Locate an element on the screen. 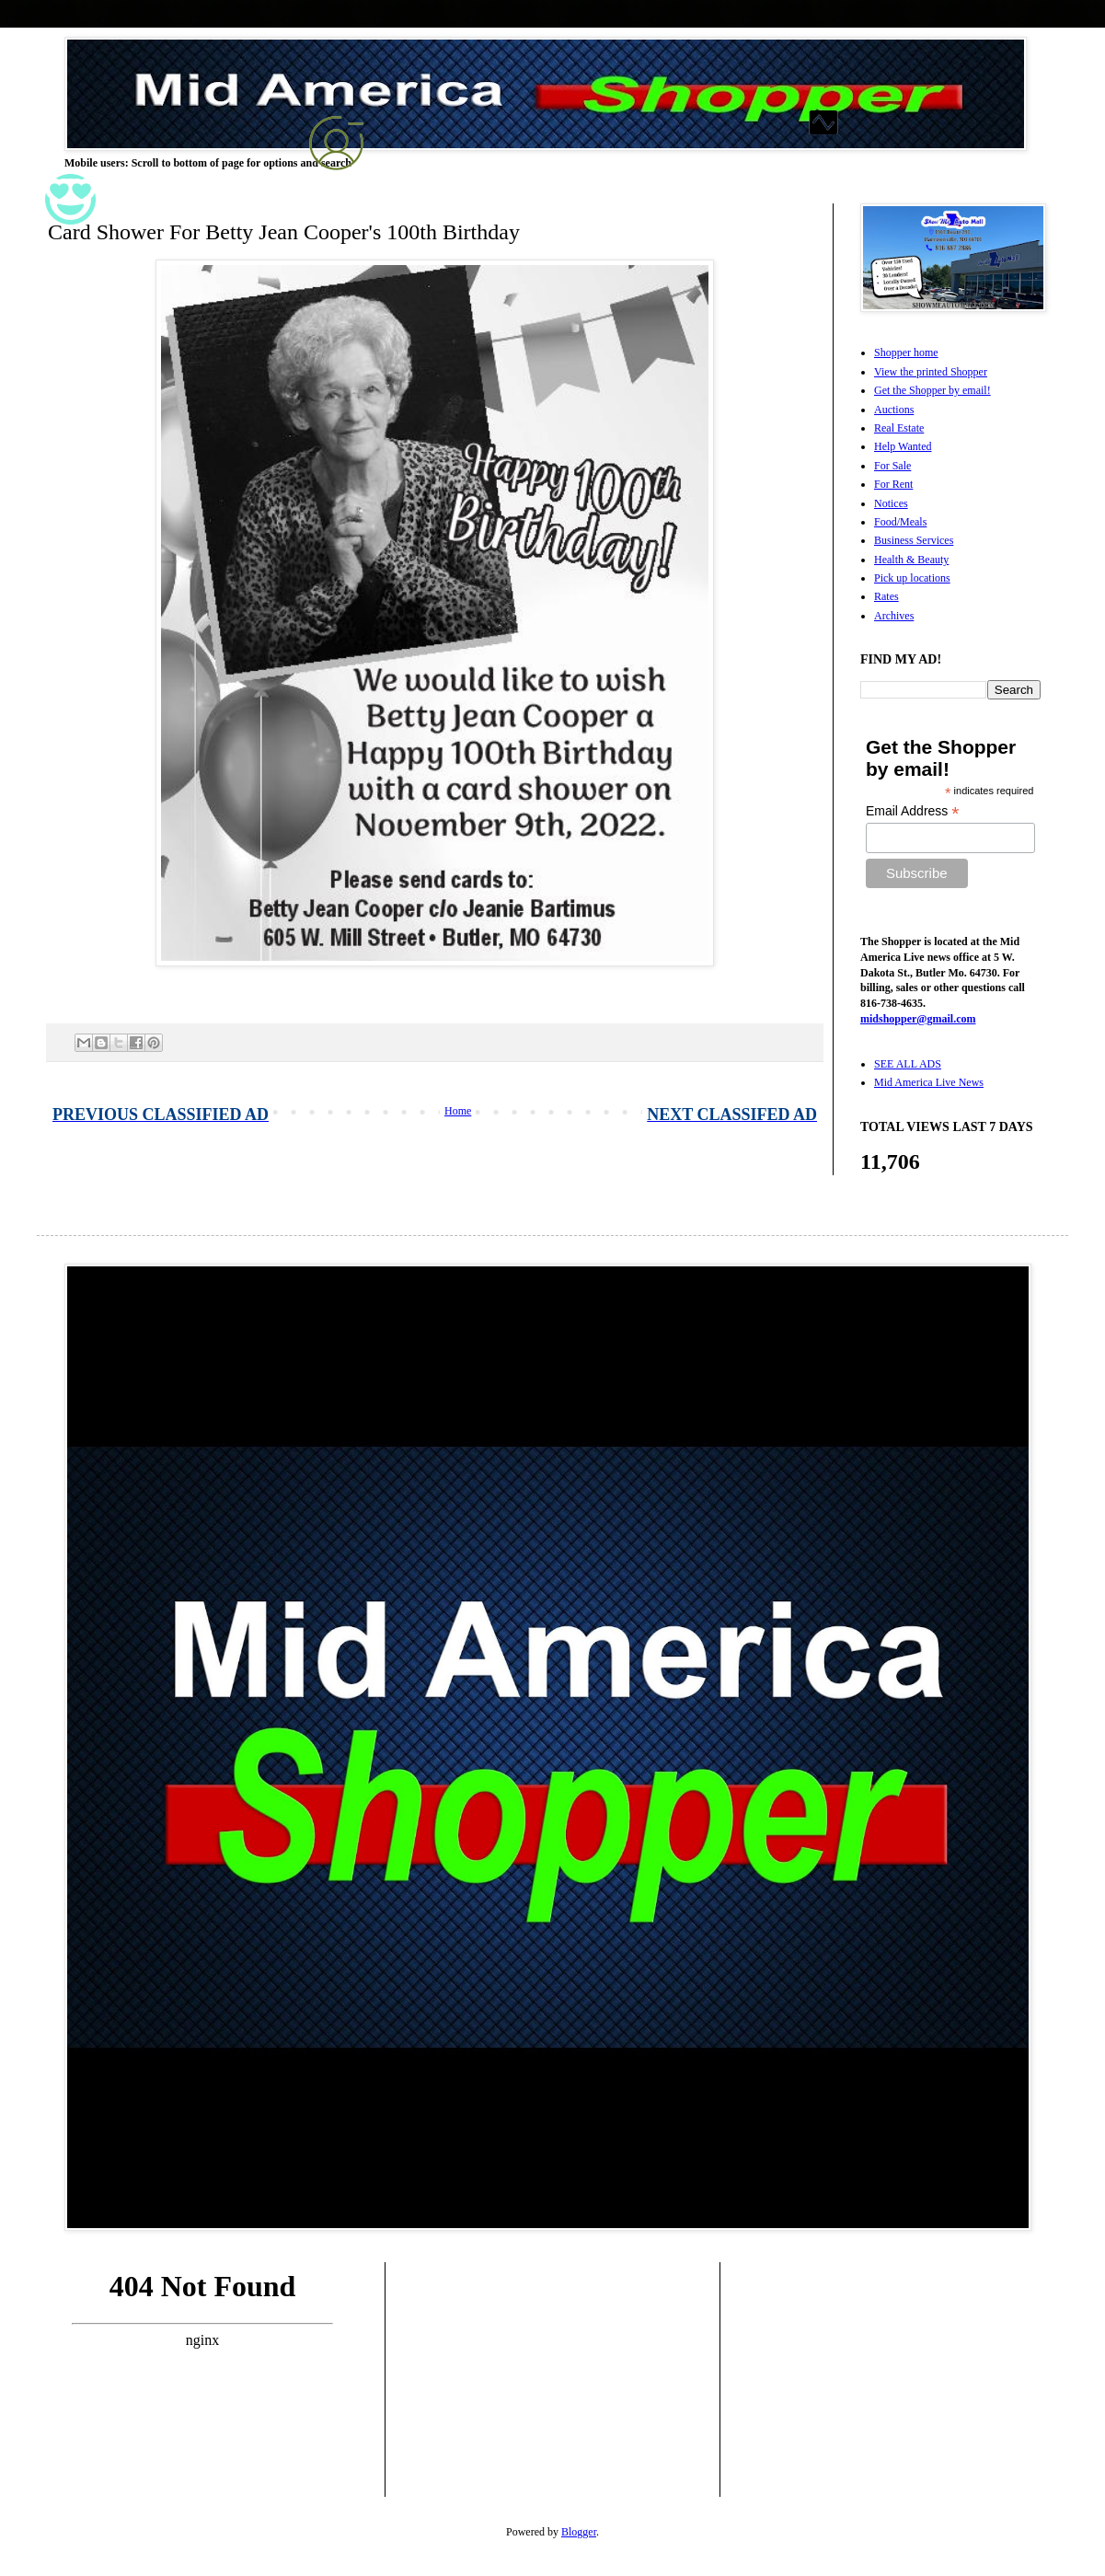 The image size is (1105, 2576). react with love or adoration is located at coordinates (70, 199).